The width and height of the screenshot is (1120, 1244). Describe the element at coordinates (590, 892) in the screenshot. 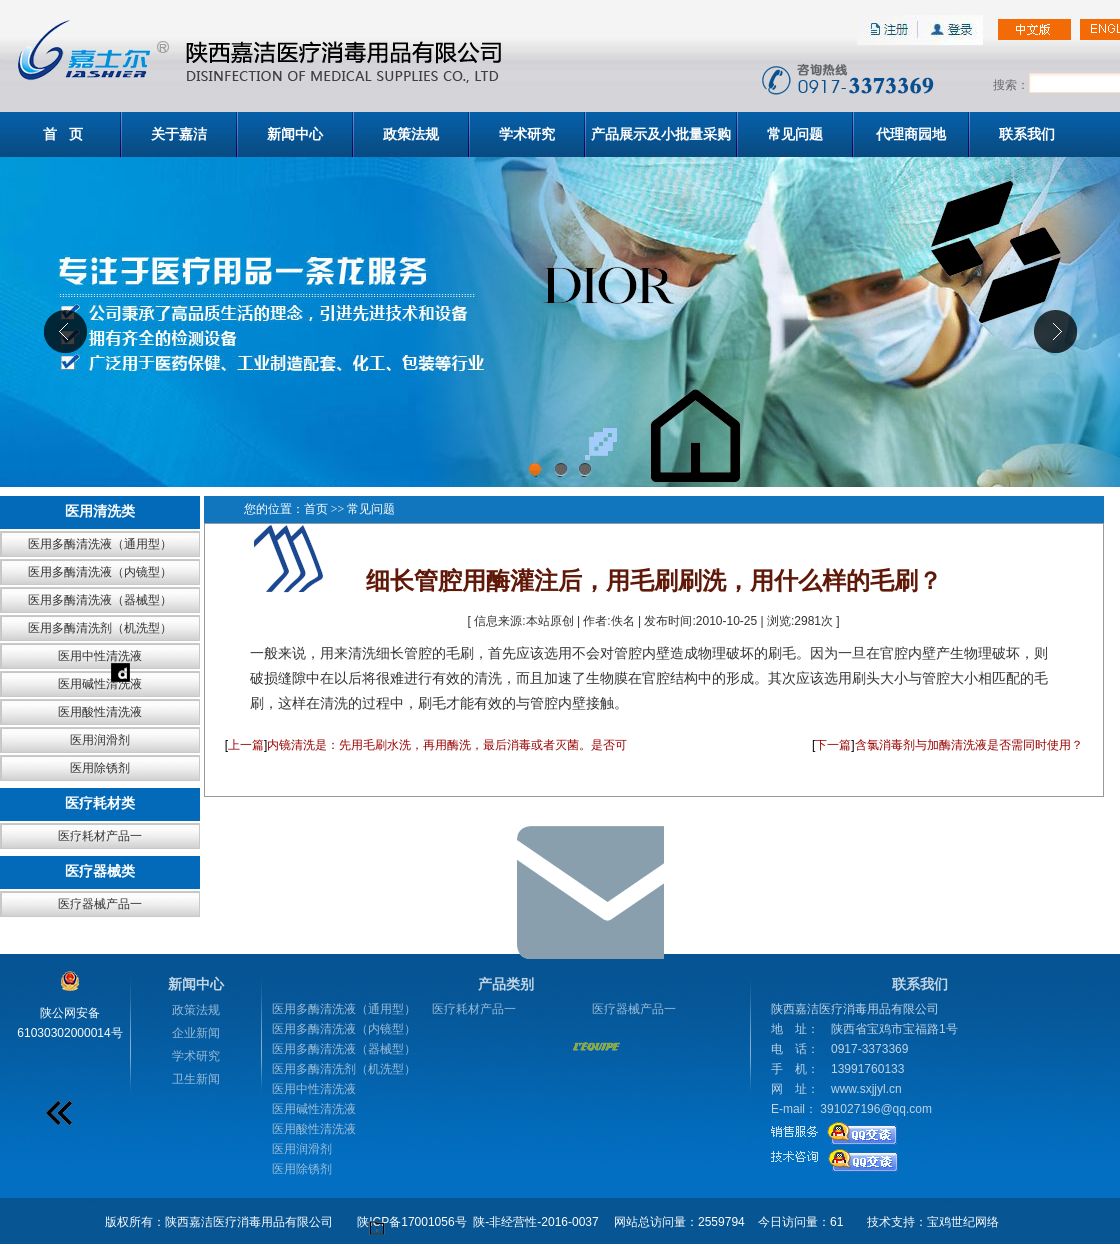

I see `mailbox.org email service logo` at that location.